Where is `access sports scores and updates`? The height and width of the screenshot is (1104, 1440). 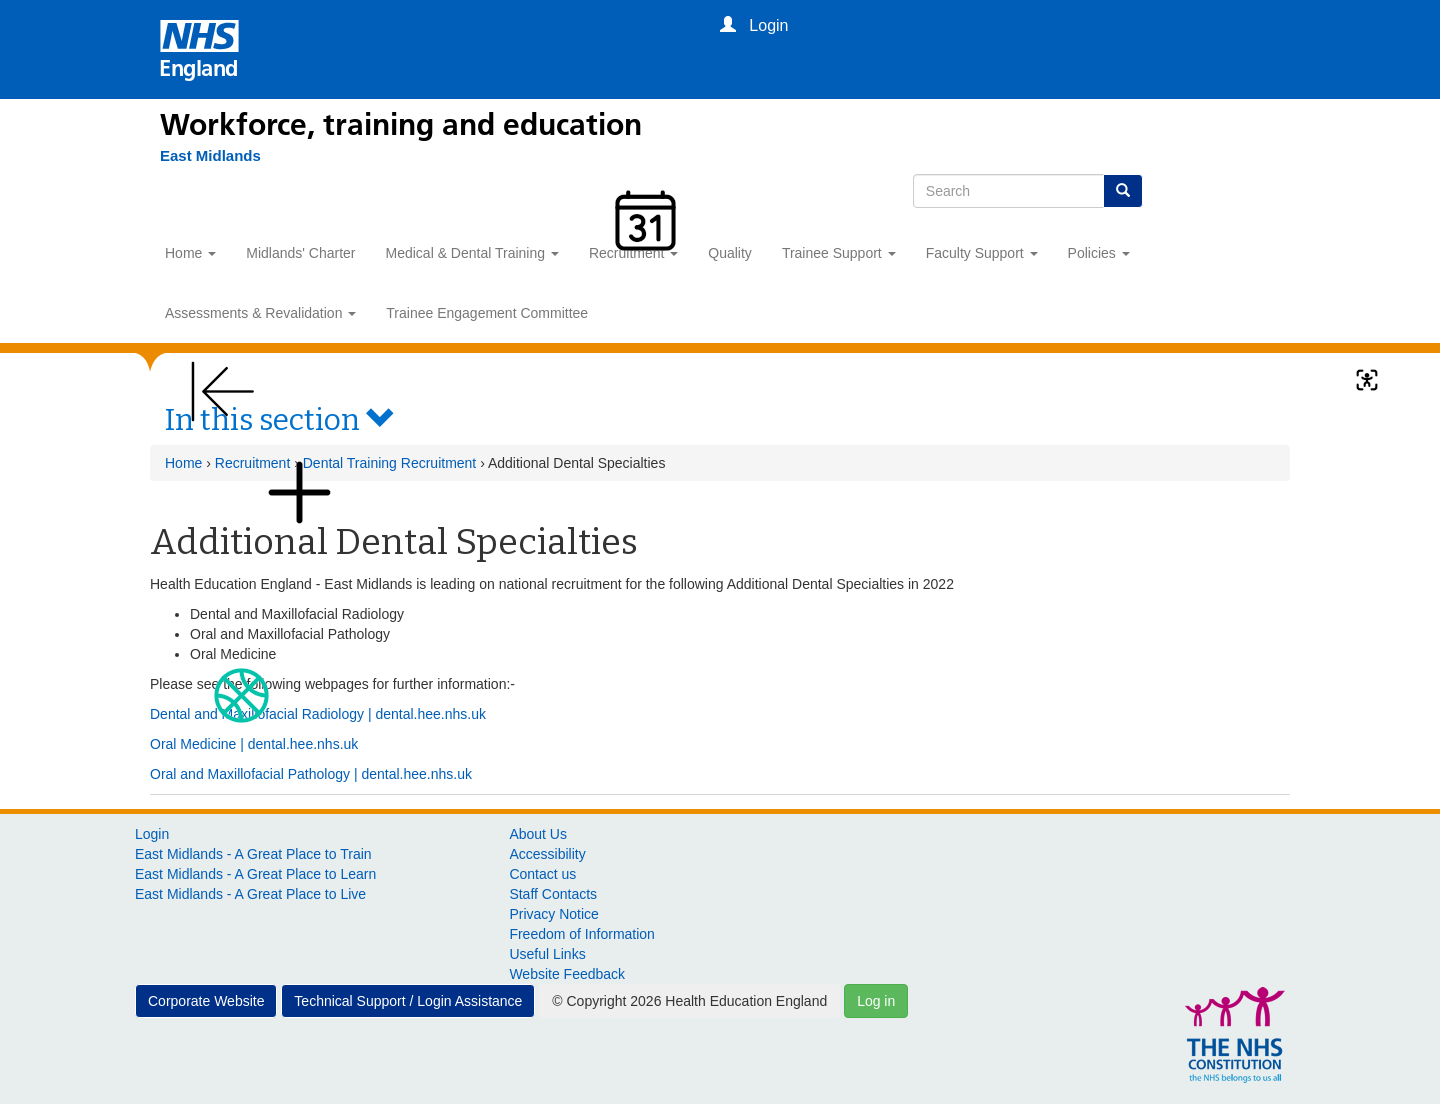
access sports scores and updates is located at coordinates (241, 695).